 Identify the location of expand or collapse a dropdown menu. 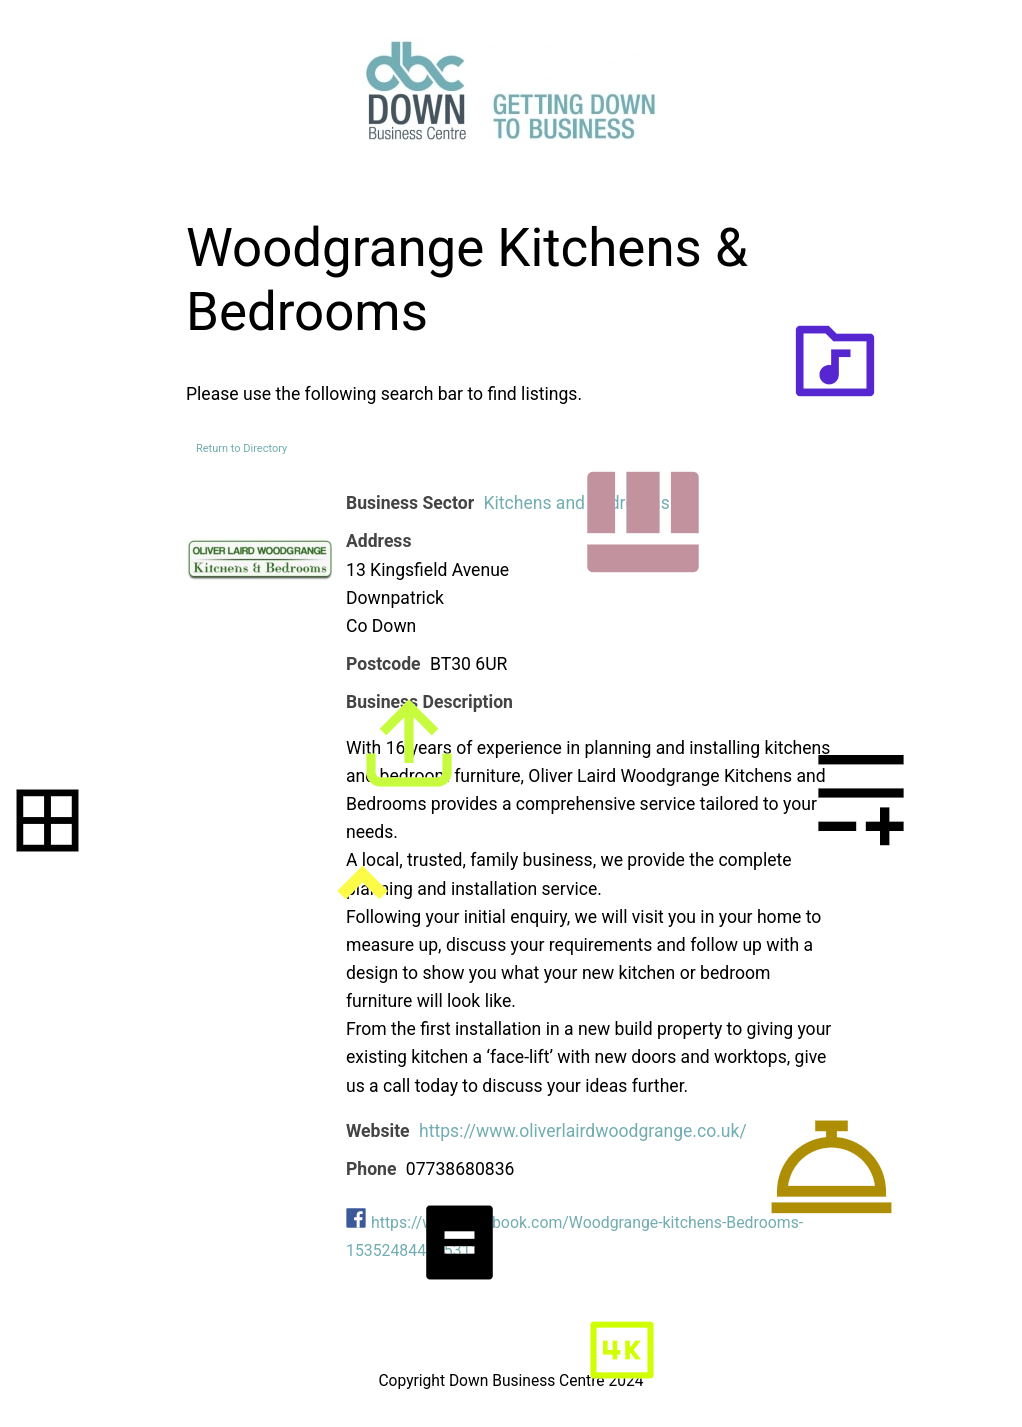
(362, 883).